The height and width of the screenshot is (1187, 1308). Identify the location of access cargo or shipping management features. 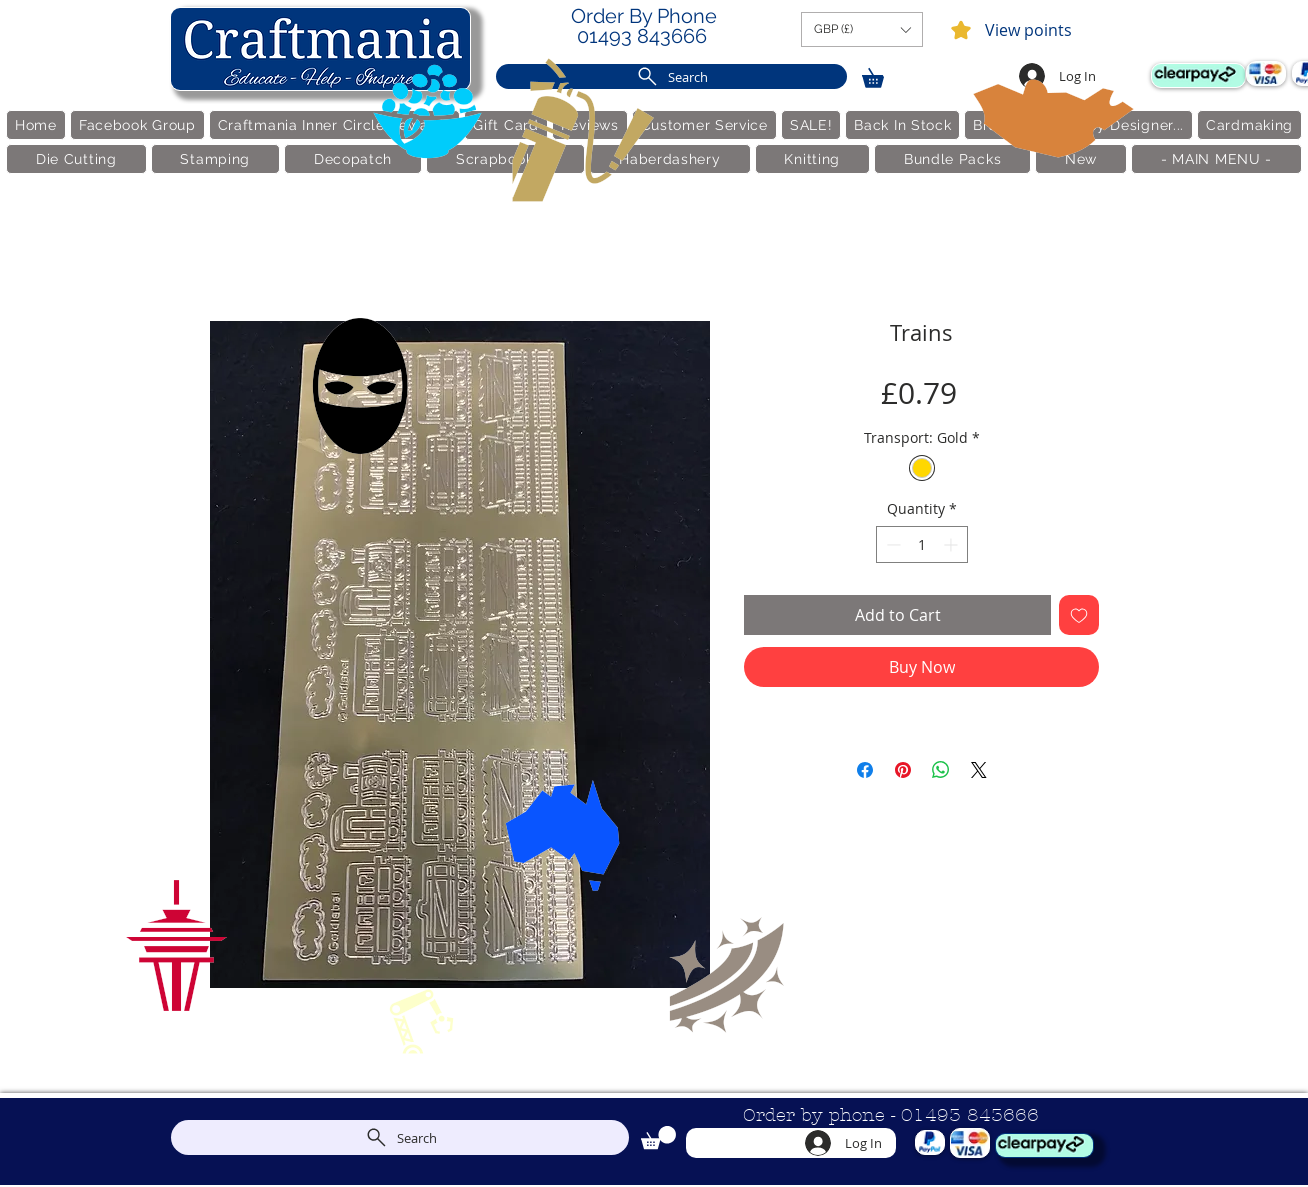
(421, 1021).